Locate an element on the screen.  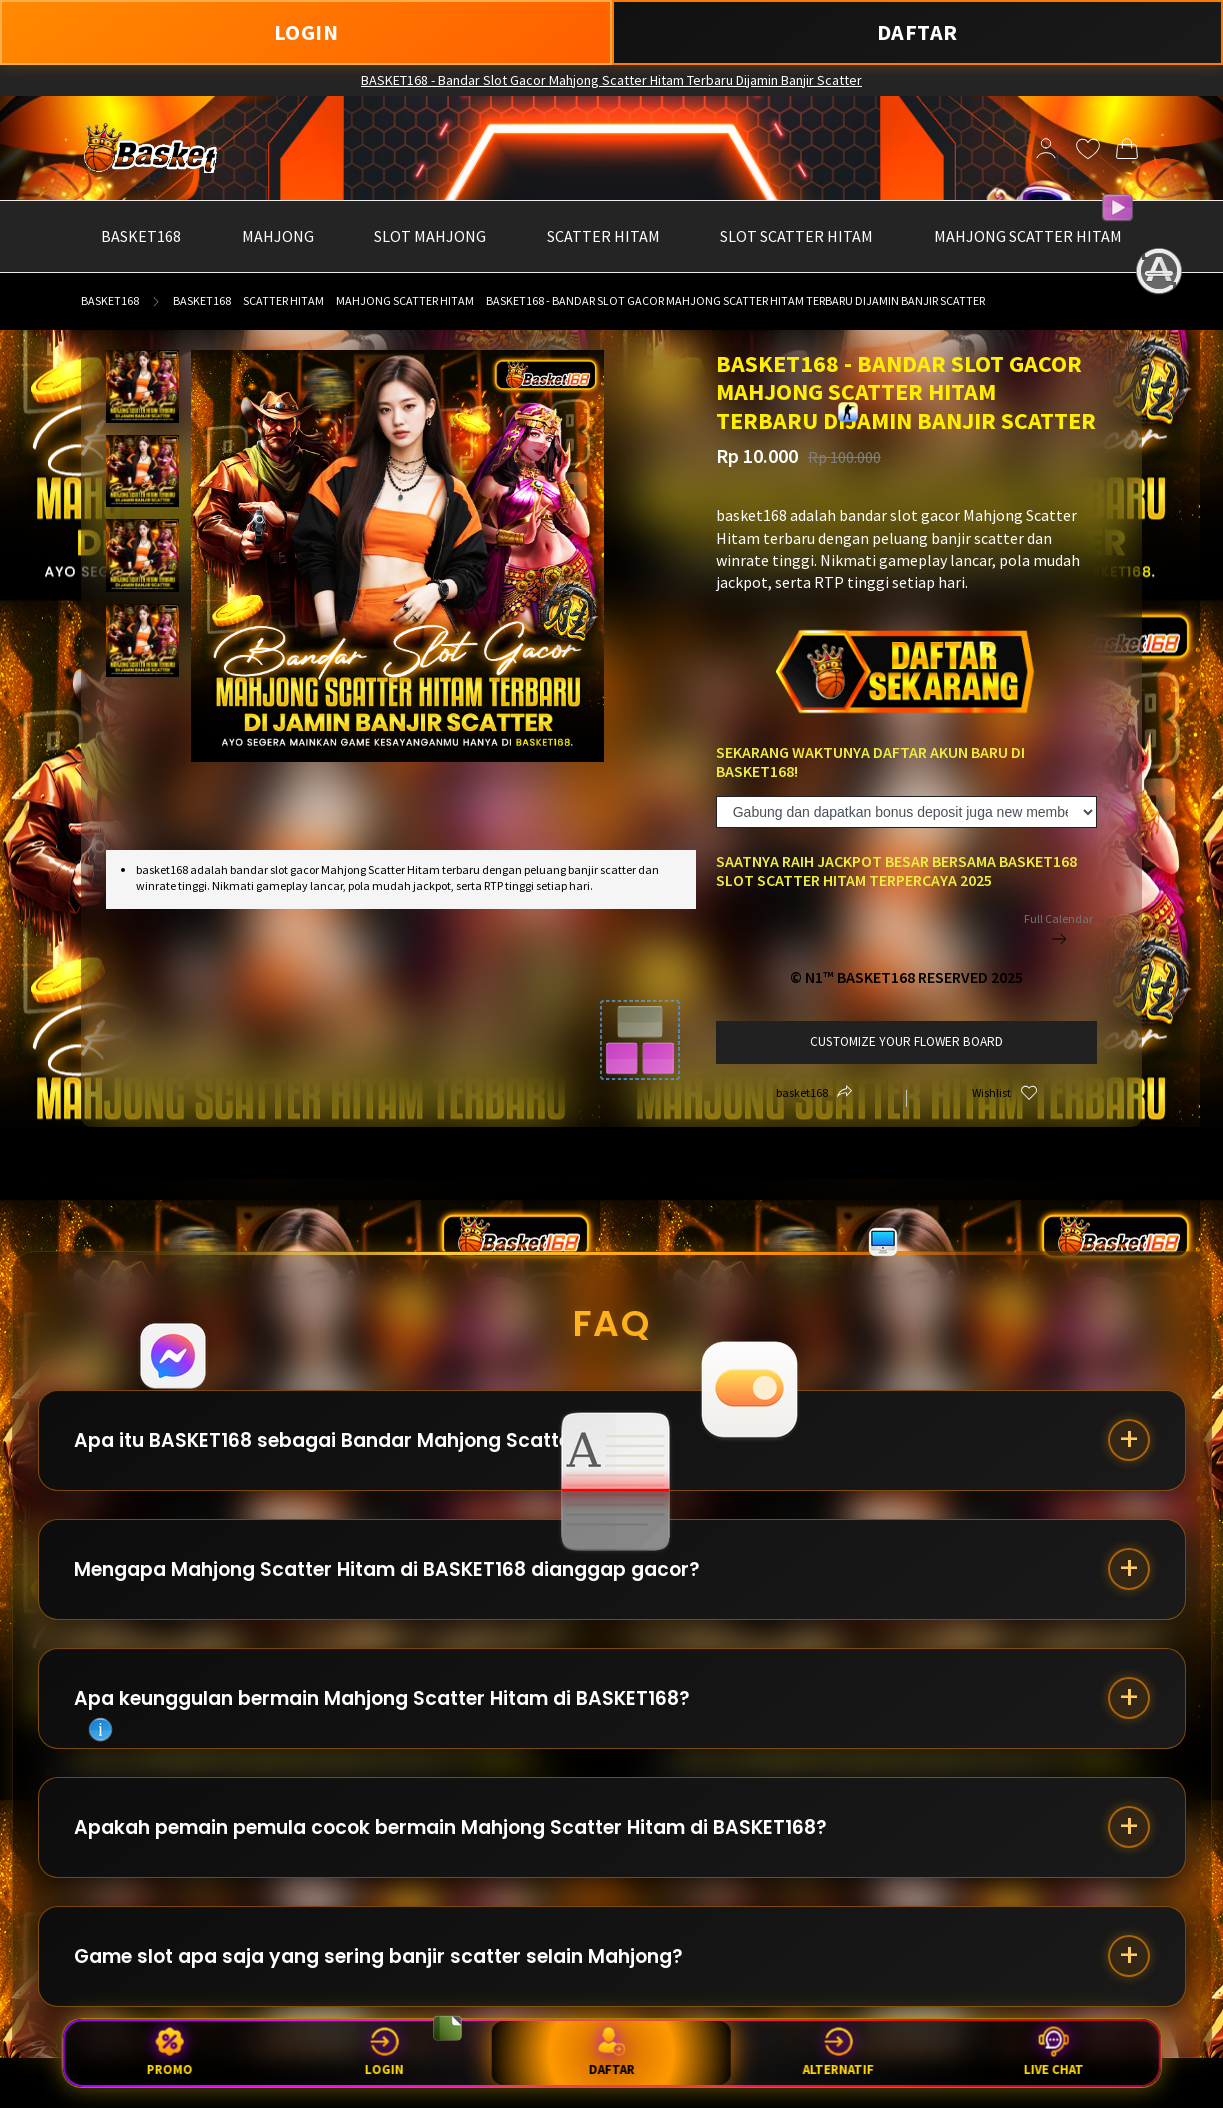
open variety wallpaper changer app is located at coordinates (883, 1242).